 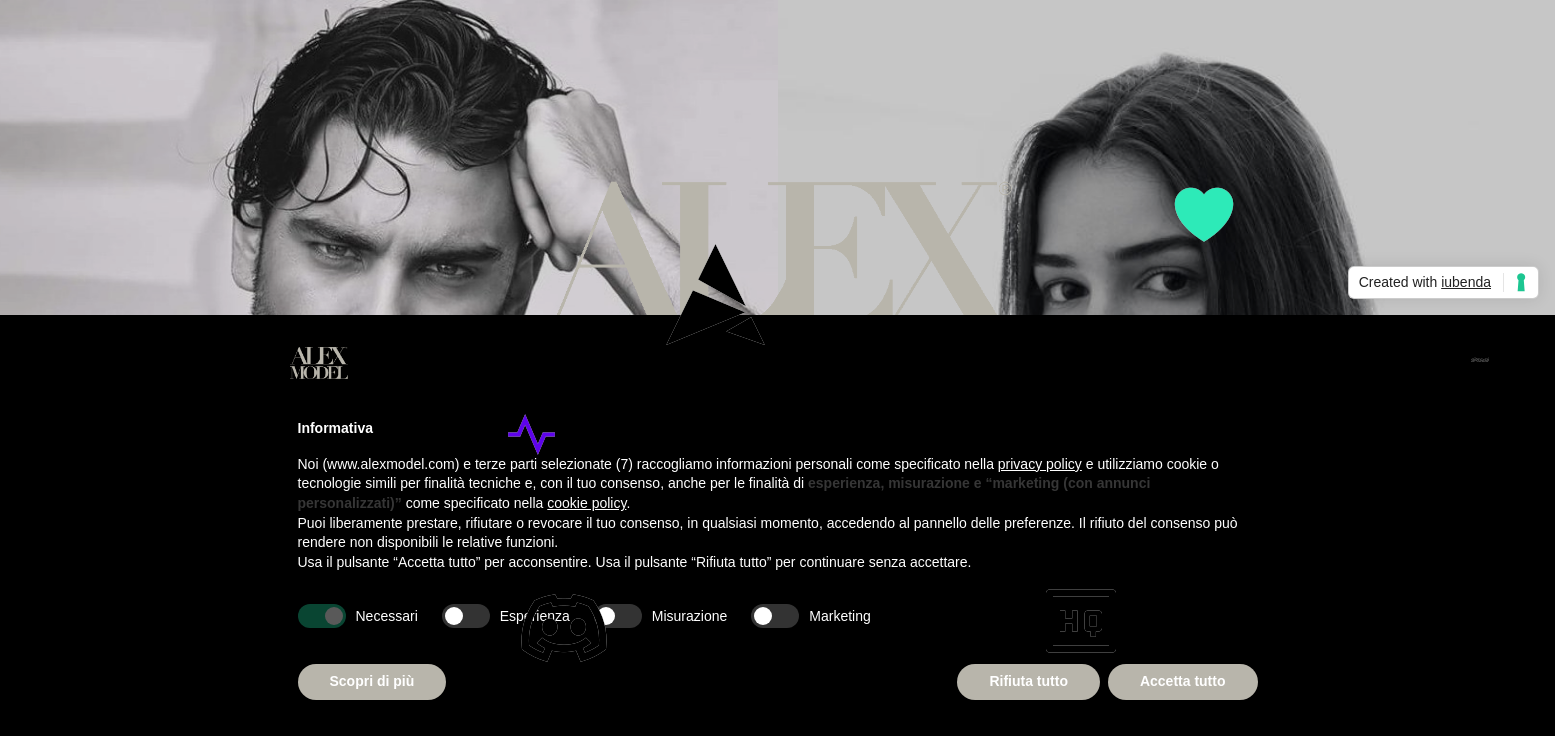 I want to click on view health or heart rate data, so click(x=531, y=434).